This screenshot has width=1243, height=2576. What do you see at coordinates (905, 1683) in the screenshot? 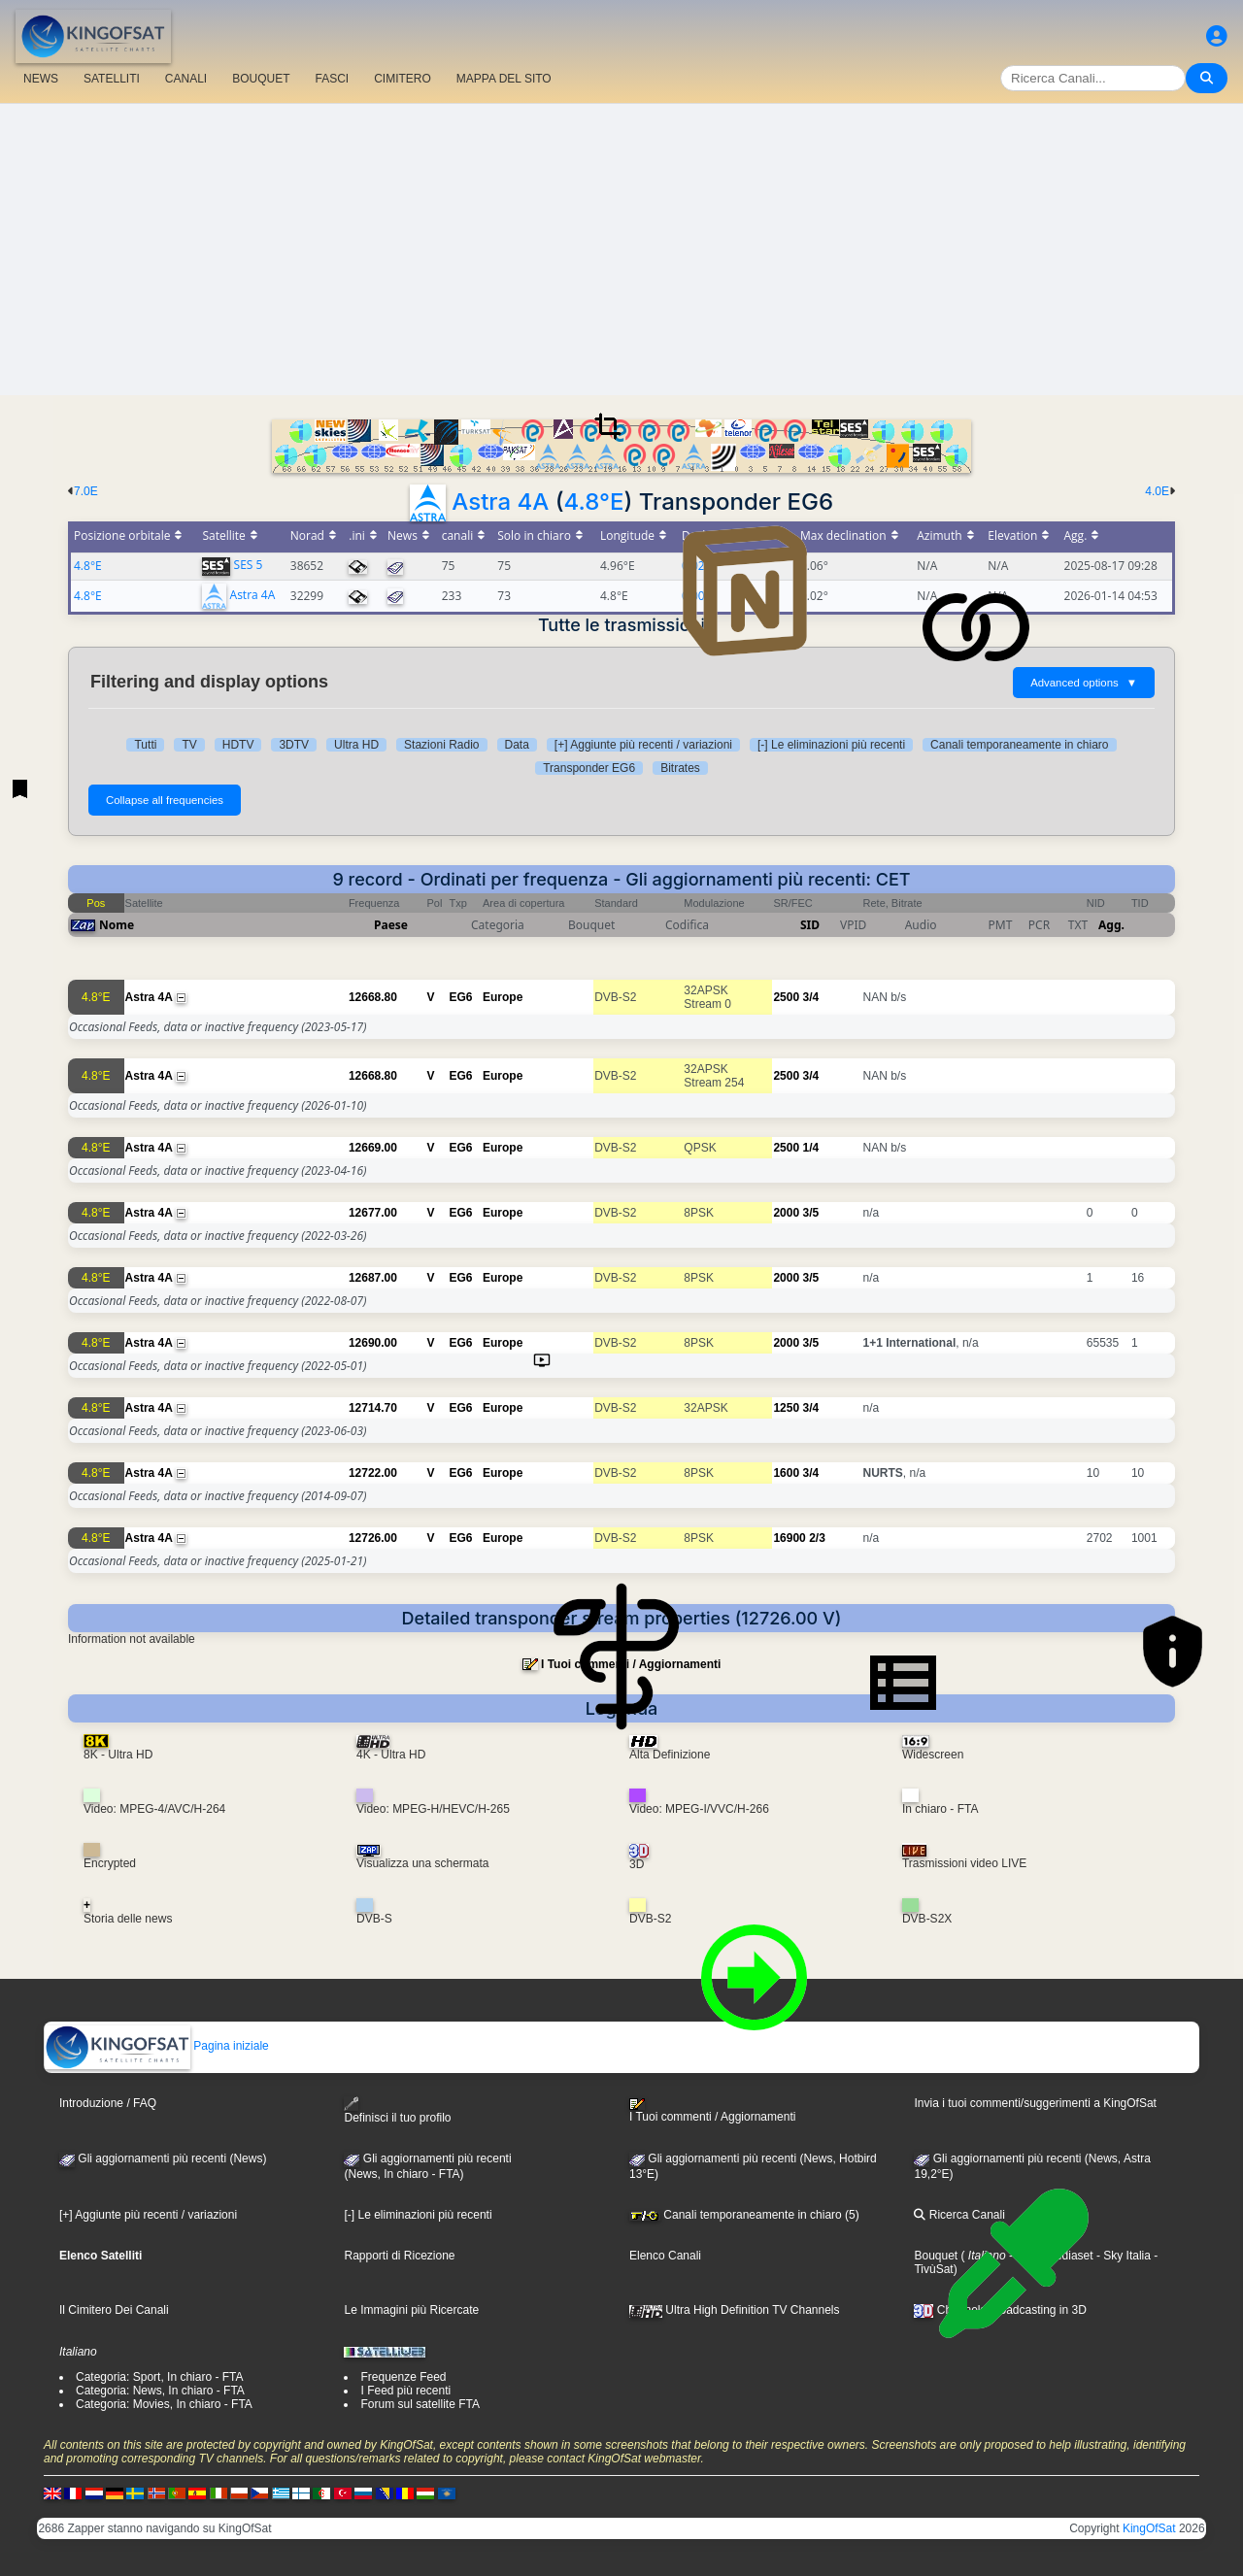
I see `switch to list view` at bounding box center [905, 1683].